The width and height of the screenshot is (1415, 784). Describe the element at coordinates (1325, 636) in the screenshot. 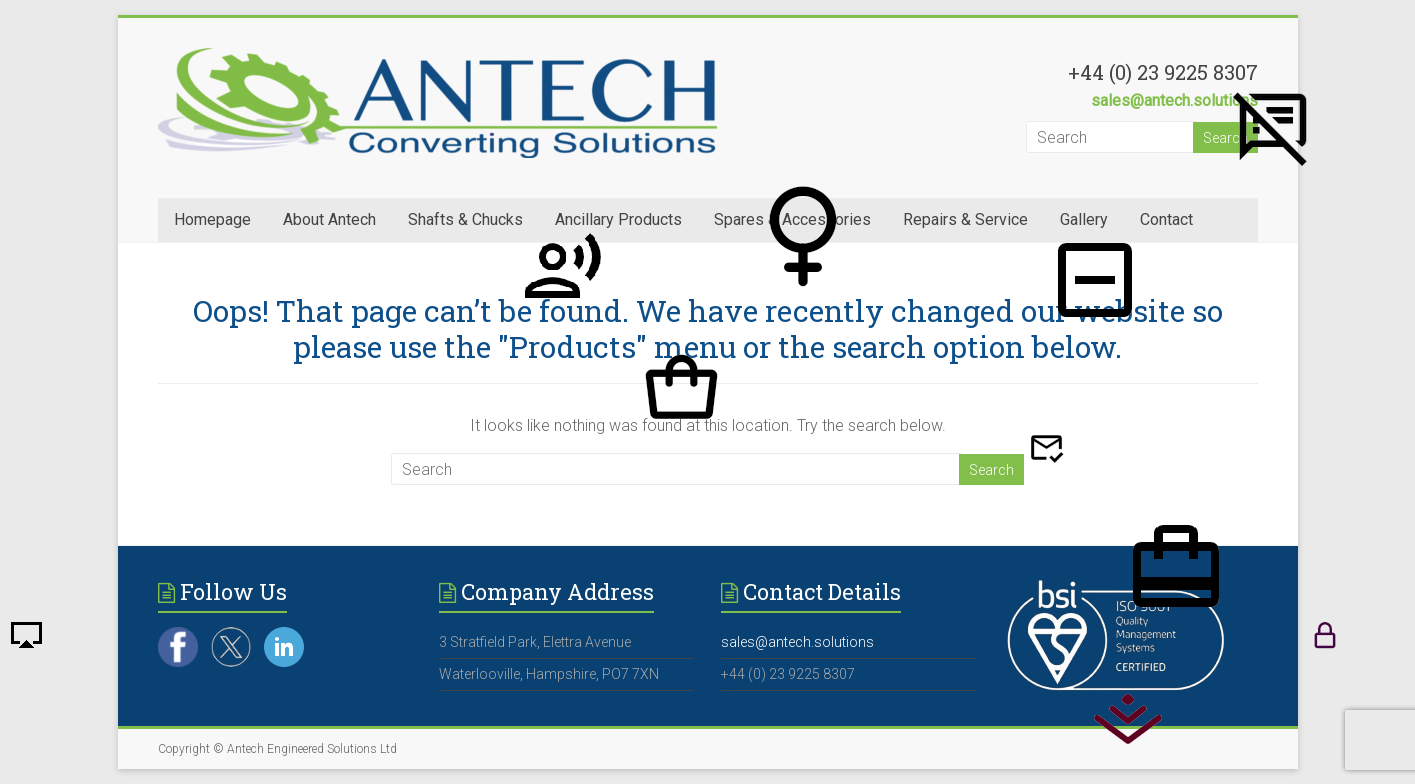

I see `indicates a locked or secure item` at that location.